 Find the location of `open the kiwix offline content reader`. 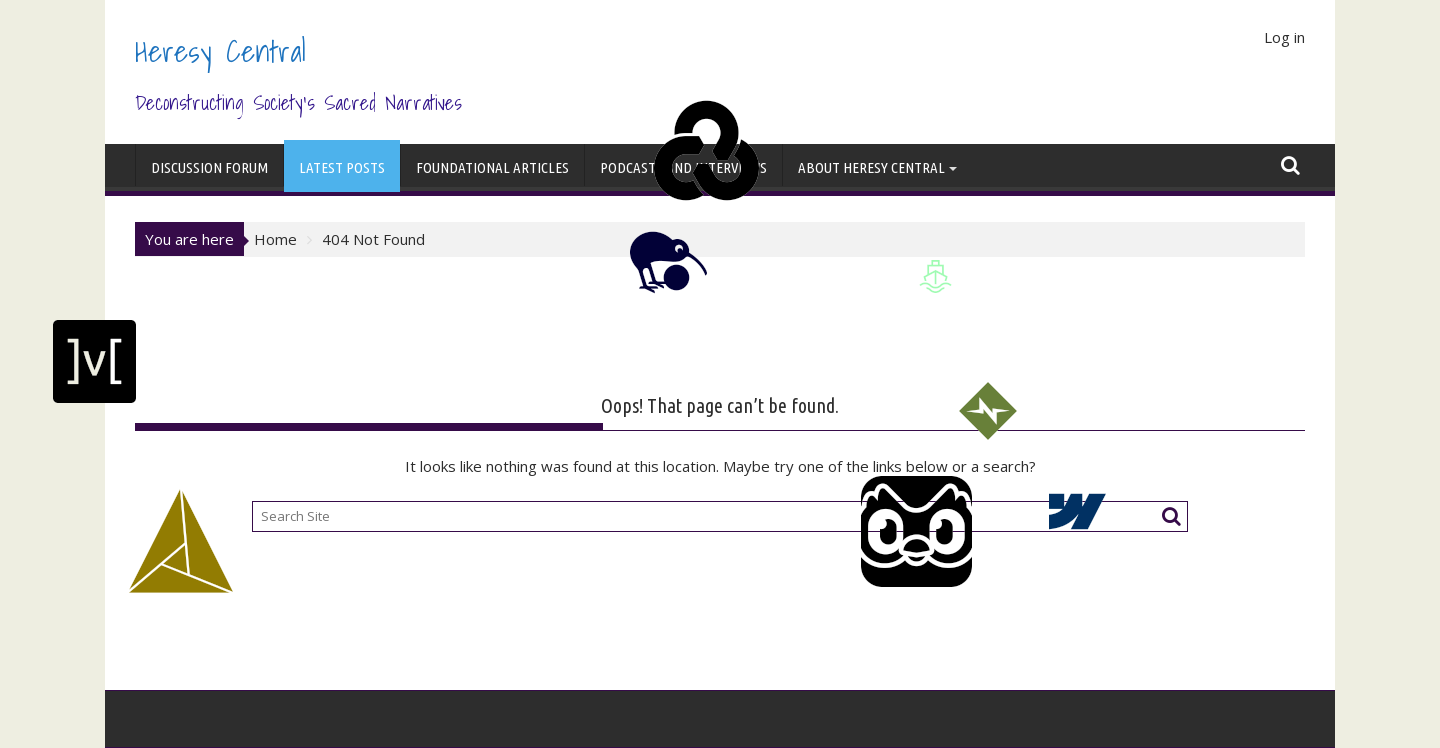

open the kiwix offline content reader is located at coordinates (668, 262).